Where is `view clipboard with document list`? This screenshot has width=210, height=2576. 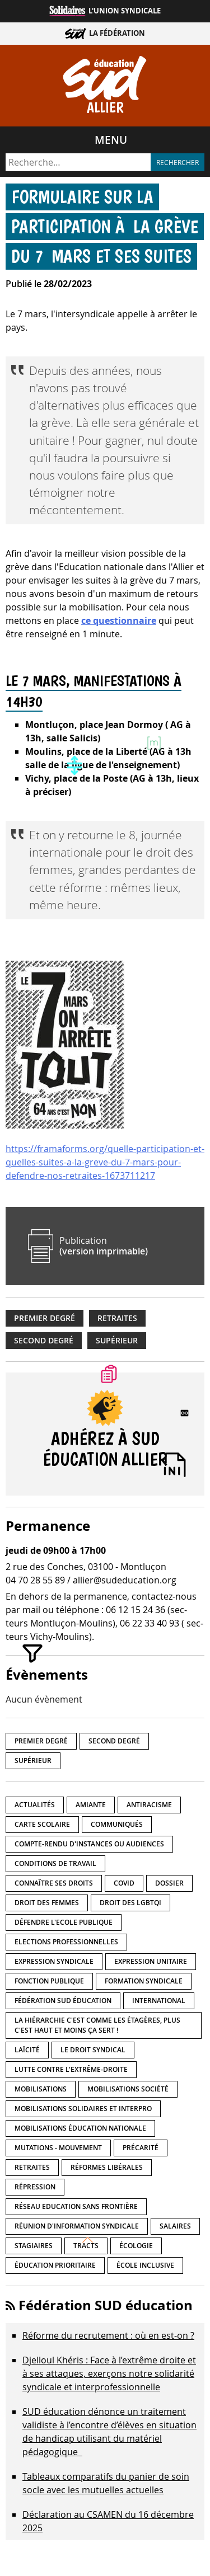
view clipboard with document list is located at coordinates (109, 1374).